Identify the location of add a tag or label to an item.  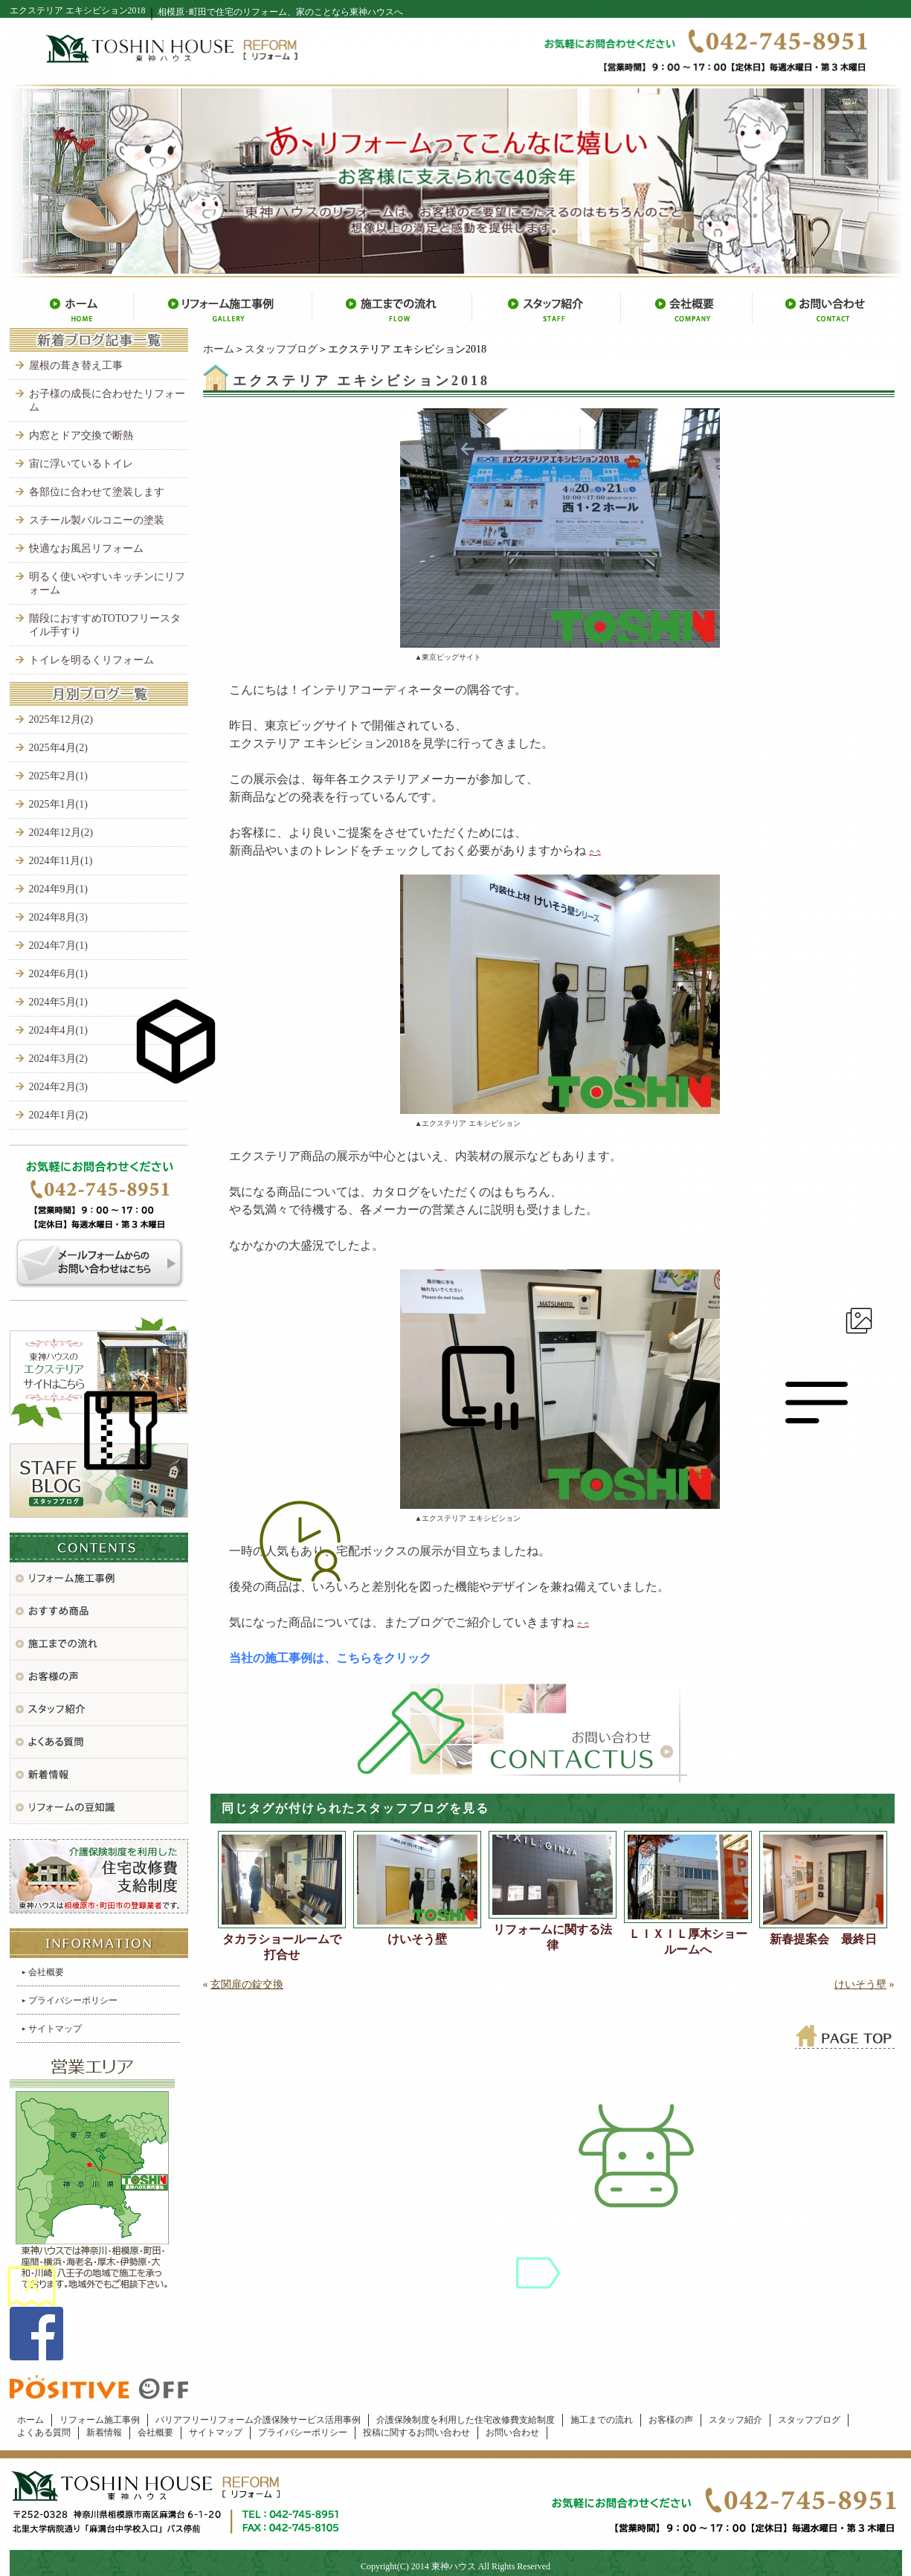
(536, 2273).